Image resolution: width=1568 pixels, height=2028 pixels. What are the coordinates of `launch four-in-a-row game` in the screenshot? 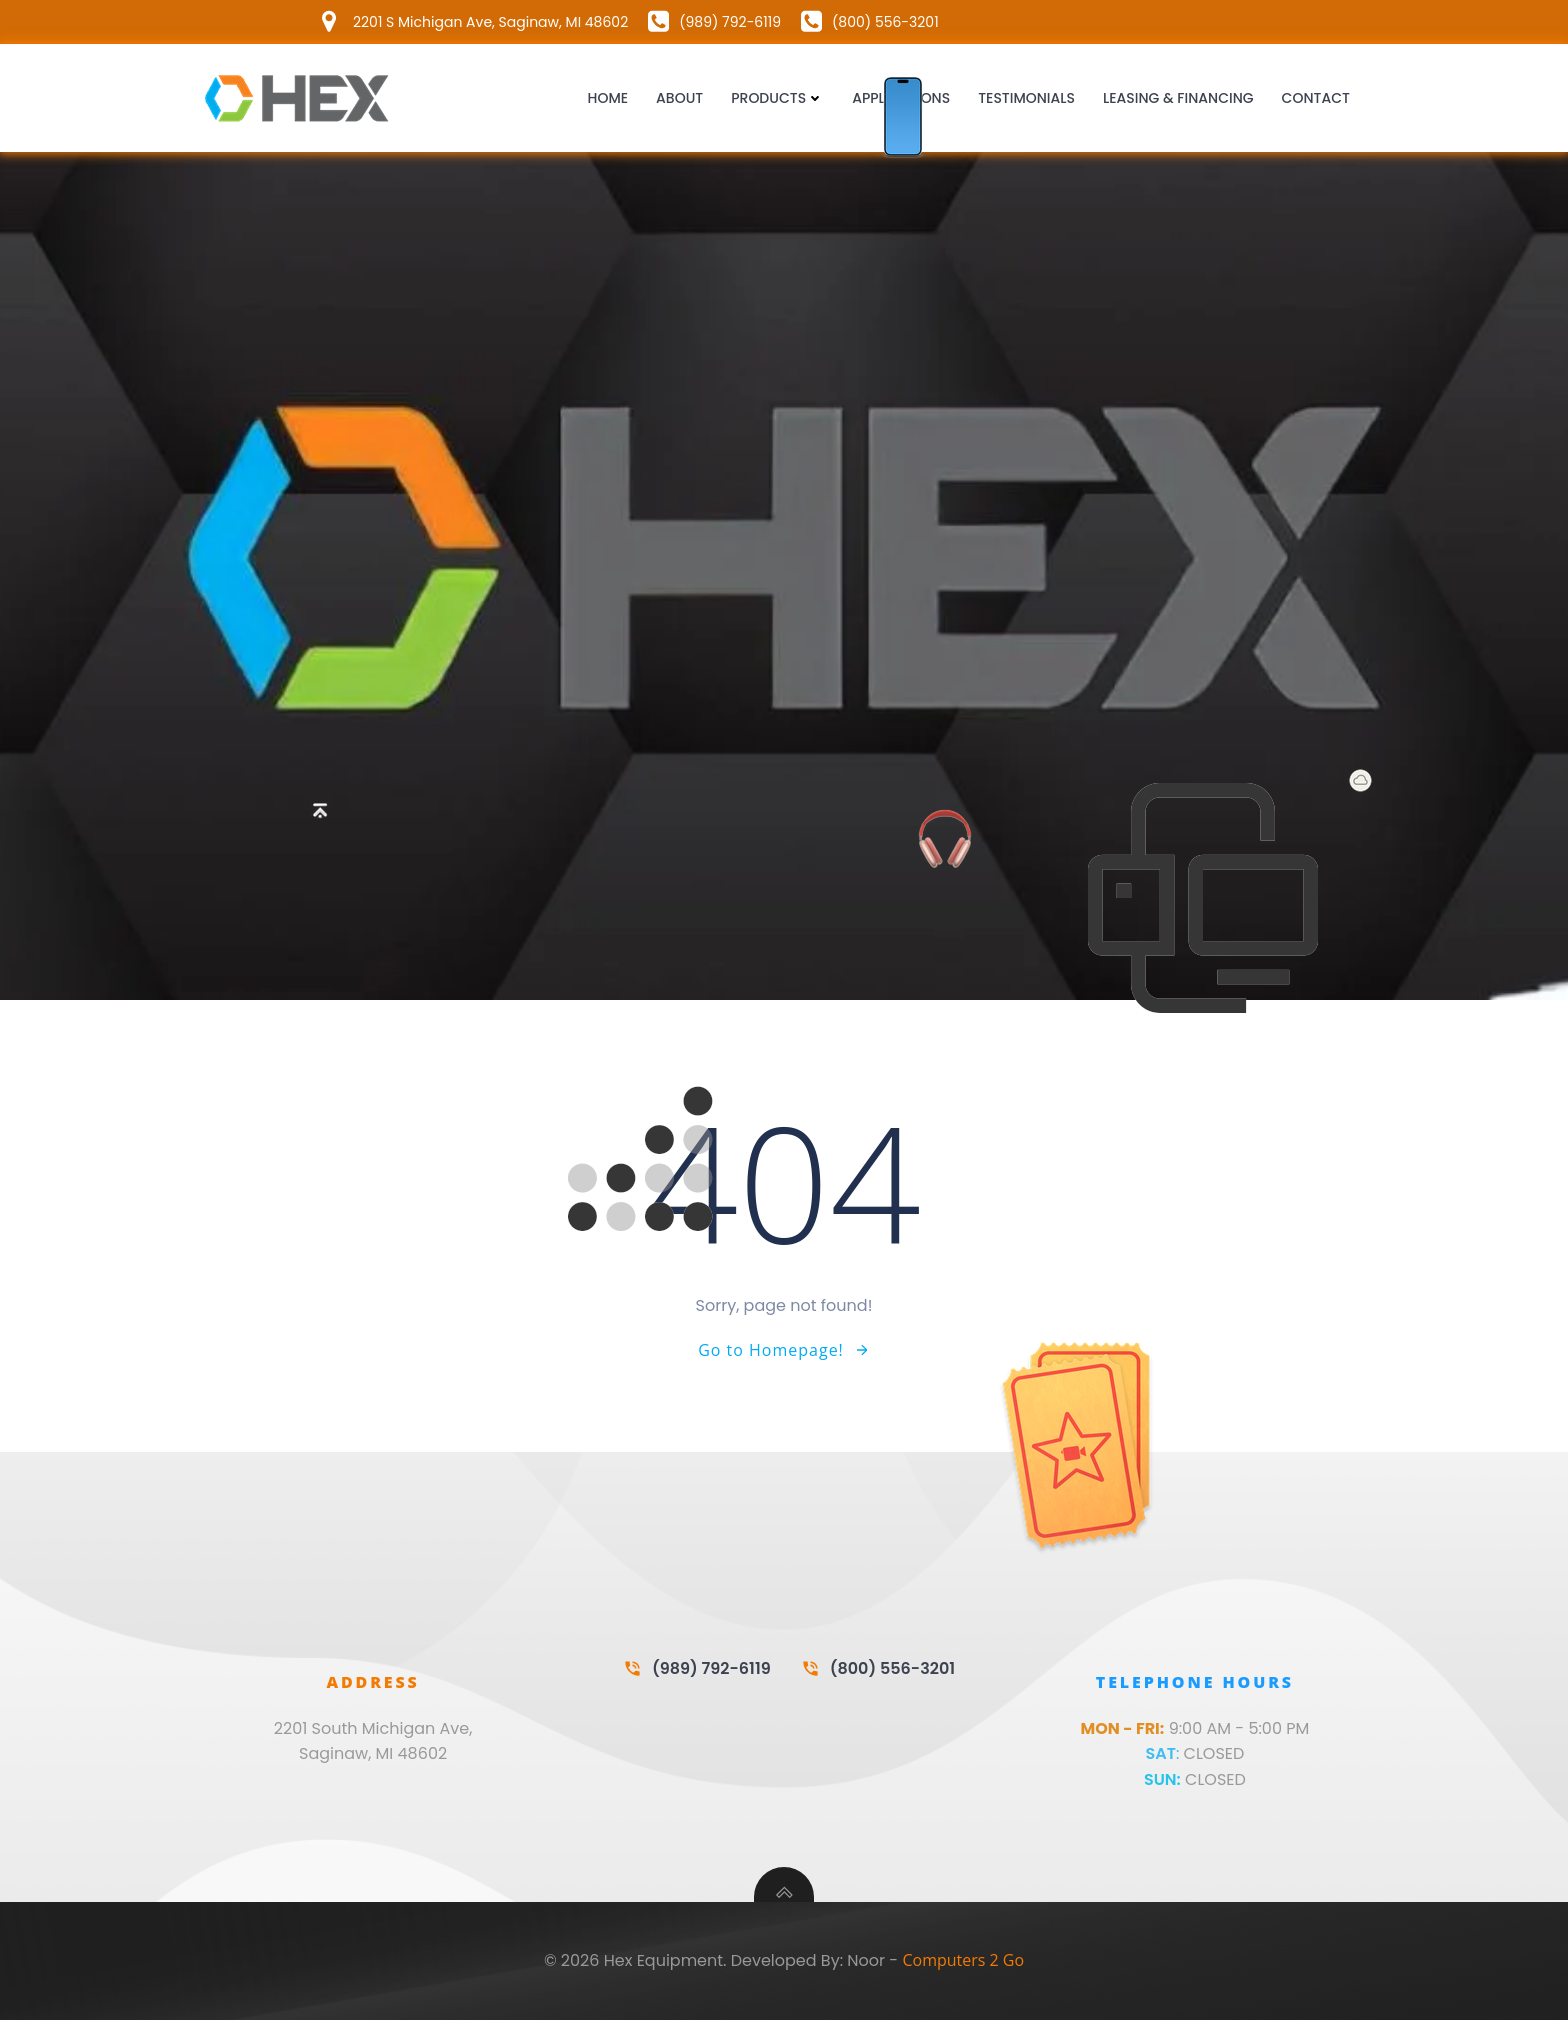 It's located at (645, 1154).